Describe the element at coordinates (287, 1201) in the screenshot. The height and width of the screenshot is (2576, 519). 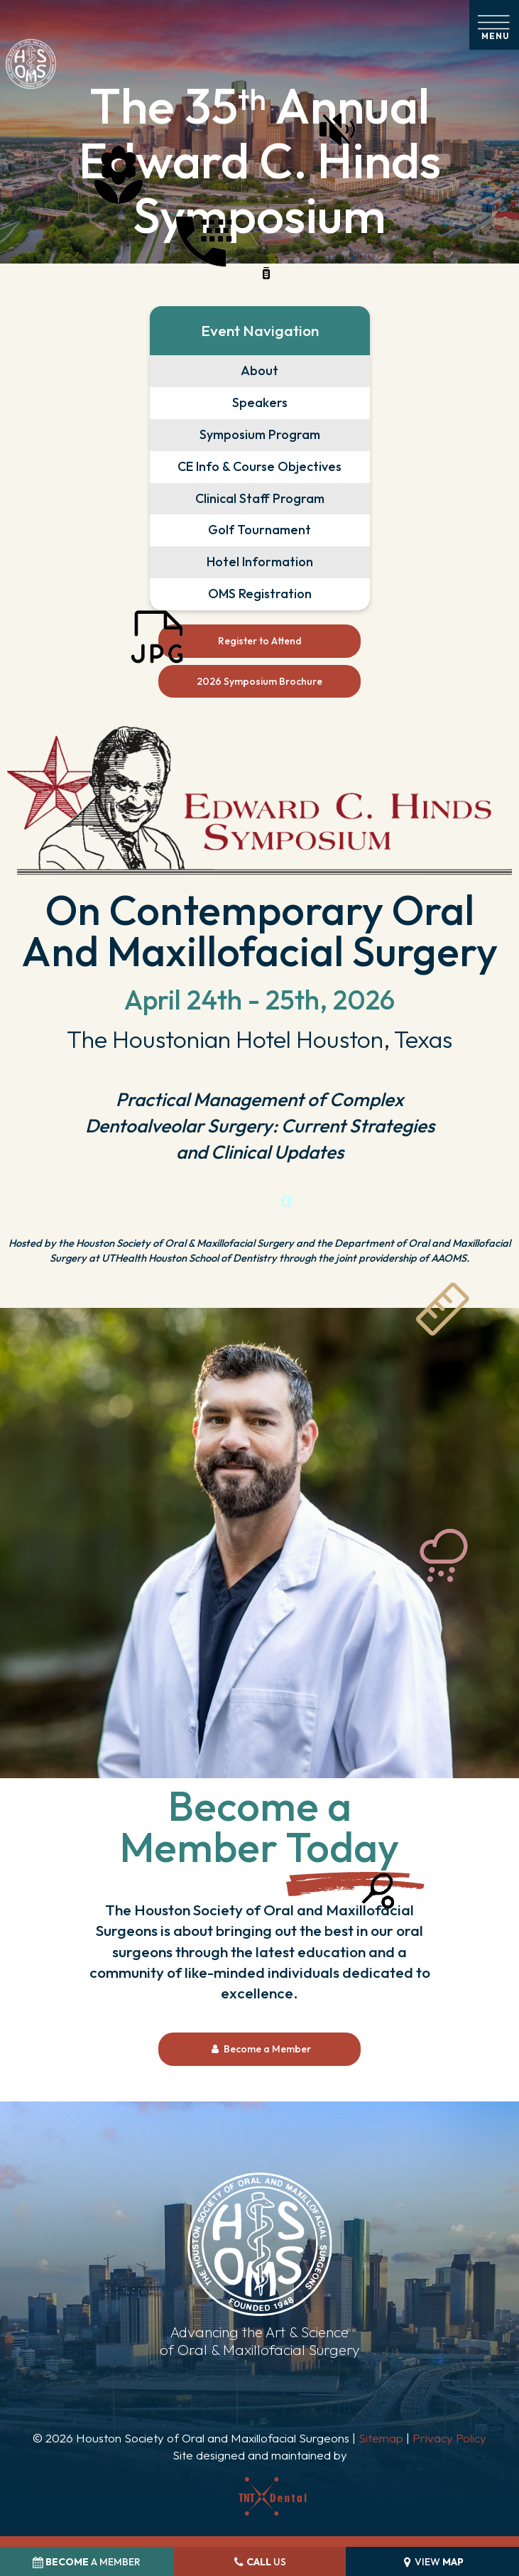
I see `open tabbed notebook or journal` at that location.